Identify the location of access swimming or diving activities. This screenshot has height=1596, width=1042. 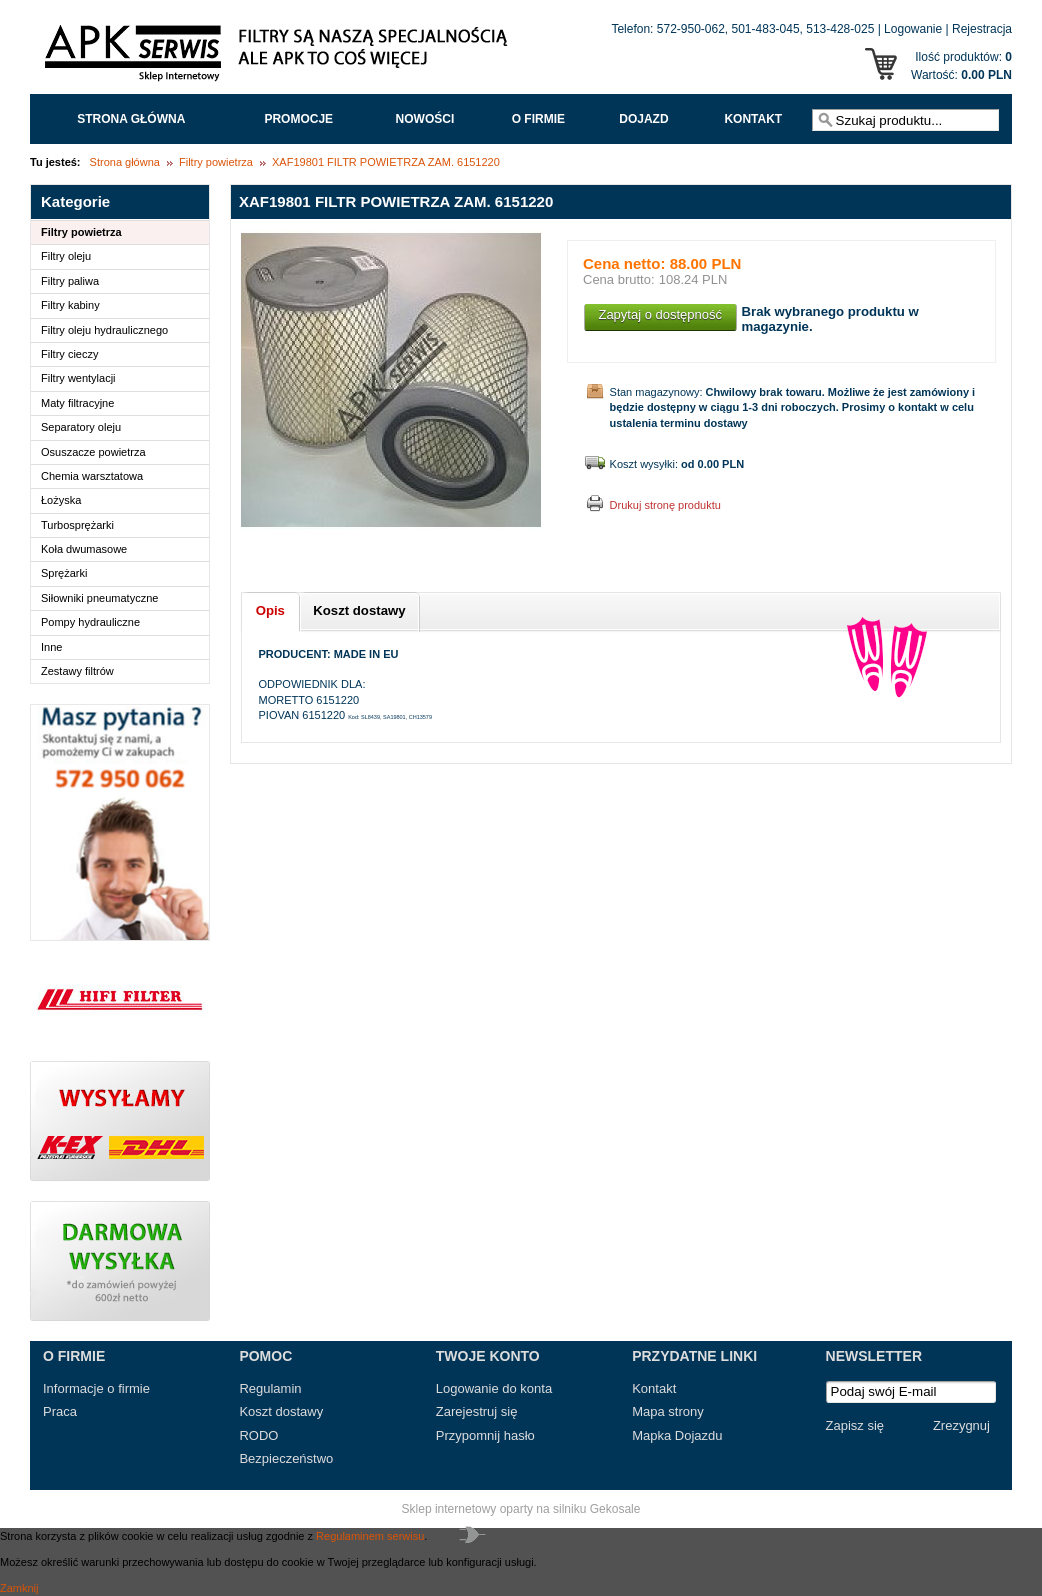
(887, 657).